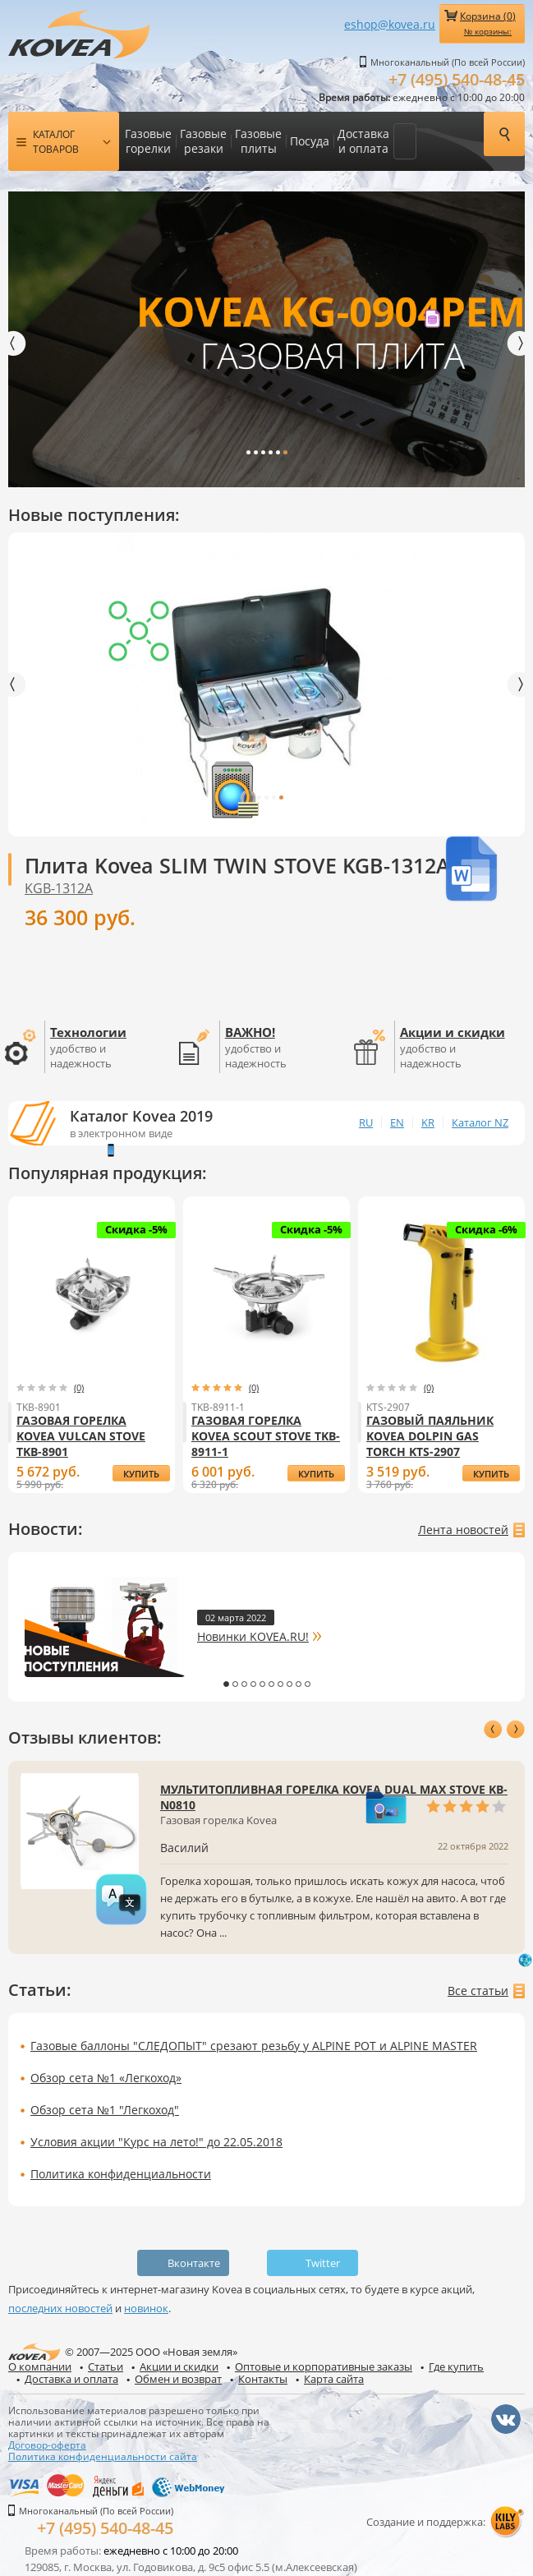 Image resolution: width=533 pixels, height=2576 pixels. What do you see at coordinates (139, 631) in the screenshot?
I see `access media library replication tools` at bounding box center [139, 631].